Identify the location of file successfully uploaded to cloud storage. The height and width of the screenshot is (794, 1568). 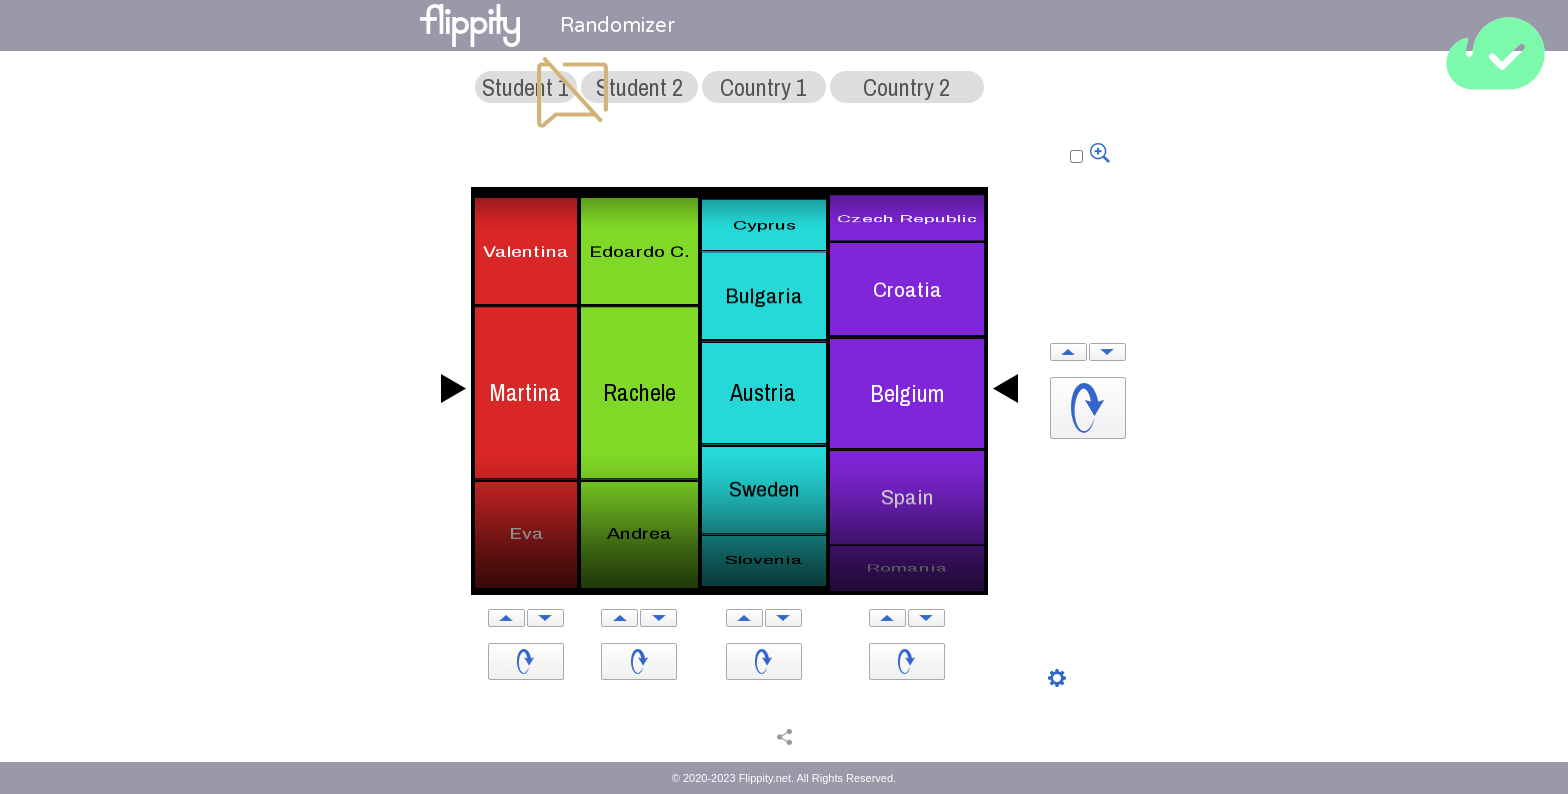
(1495, 53).